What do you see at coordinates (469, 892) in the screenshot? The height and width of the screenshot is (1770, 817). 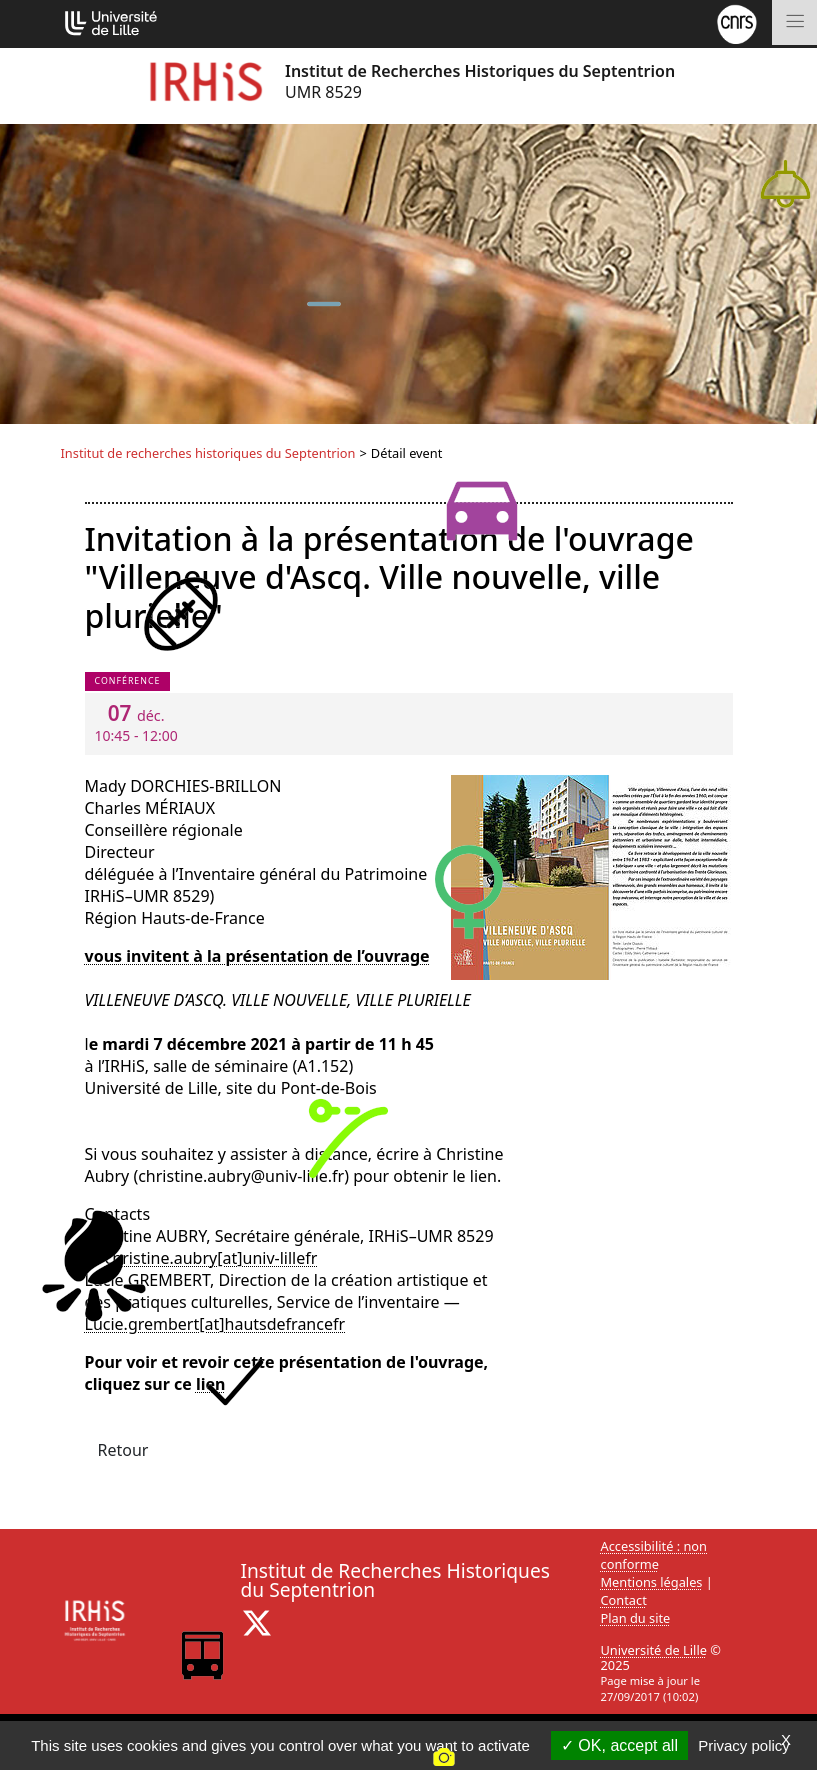 I see `select female gender option` at bounding box center [469, 892].